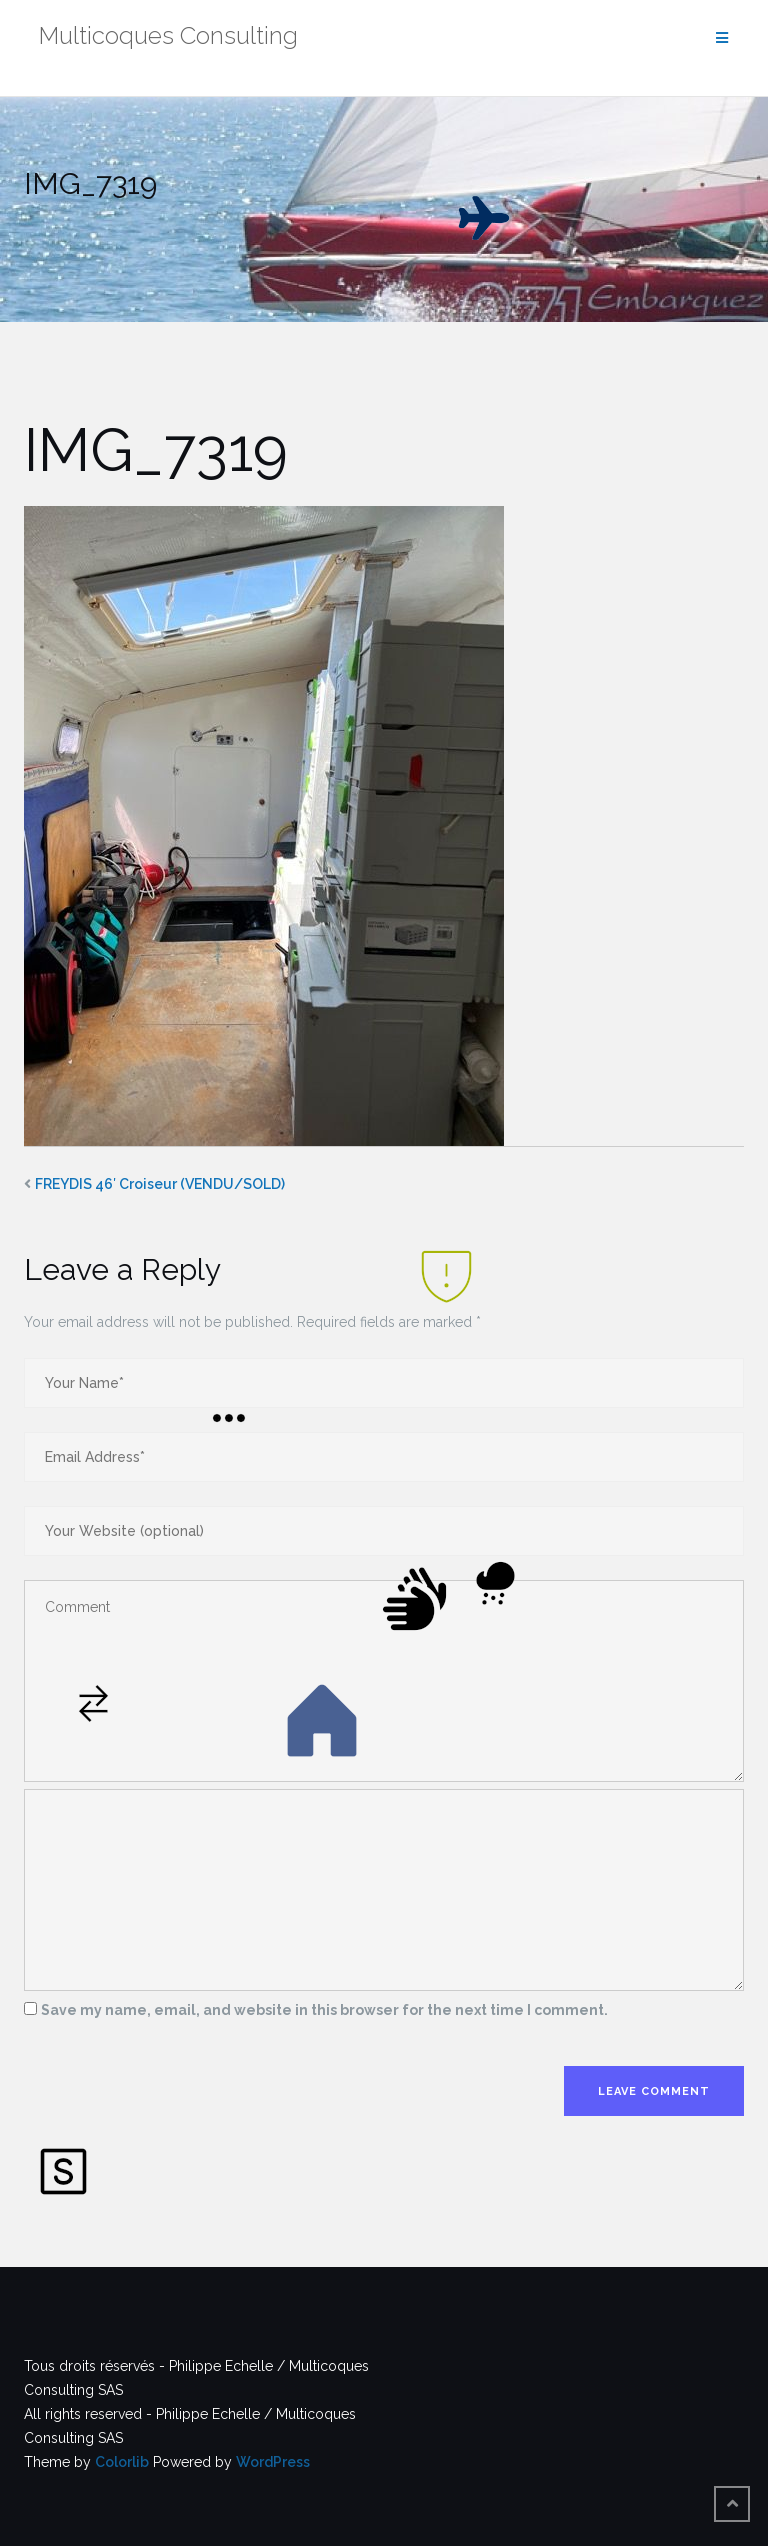 The image size is (768, 2546). I want to click on swap or exchange items, so click(93, 1703).